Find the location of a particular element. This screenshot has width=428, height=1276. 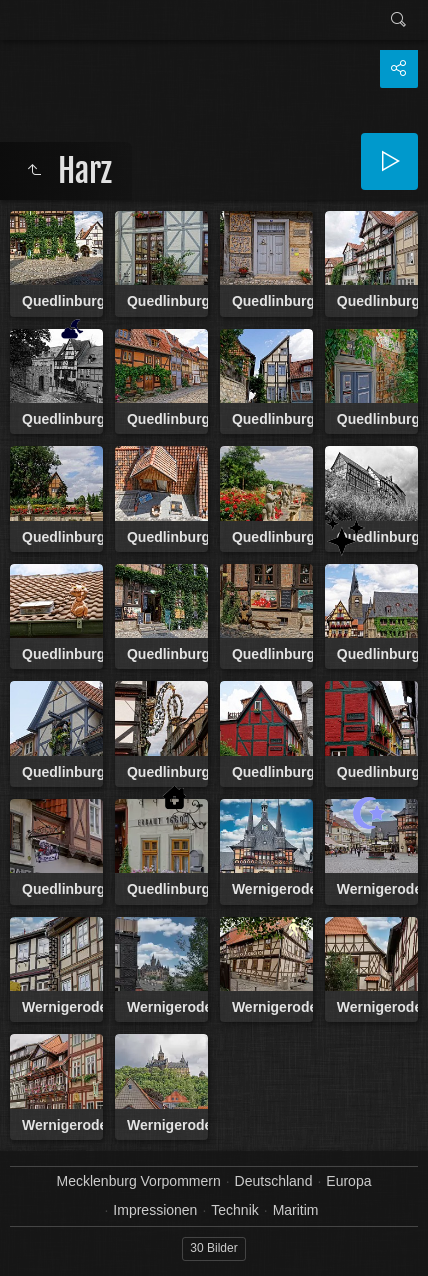

exit or leave current area is located at coordinates (297, 927).